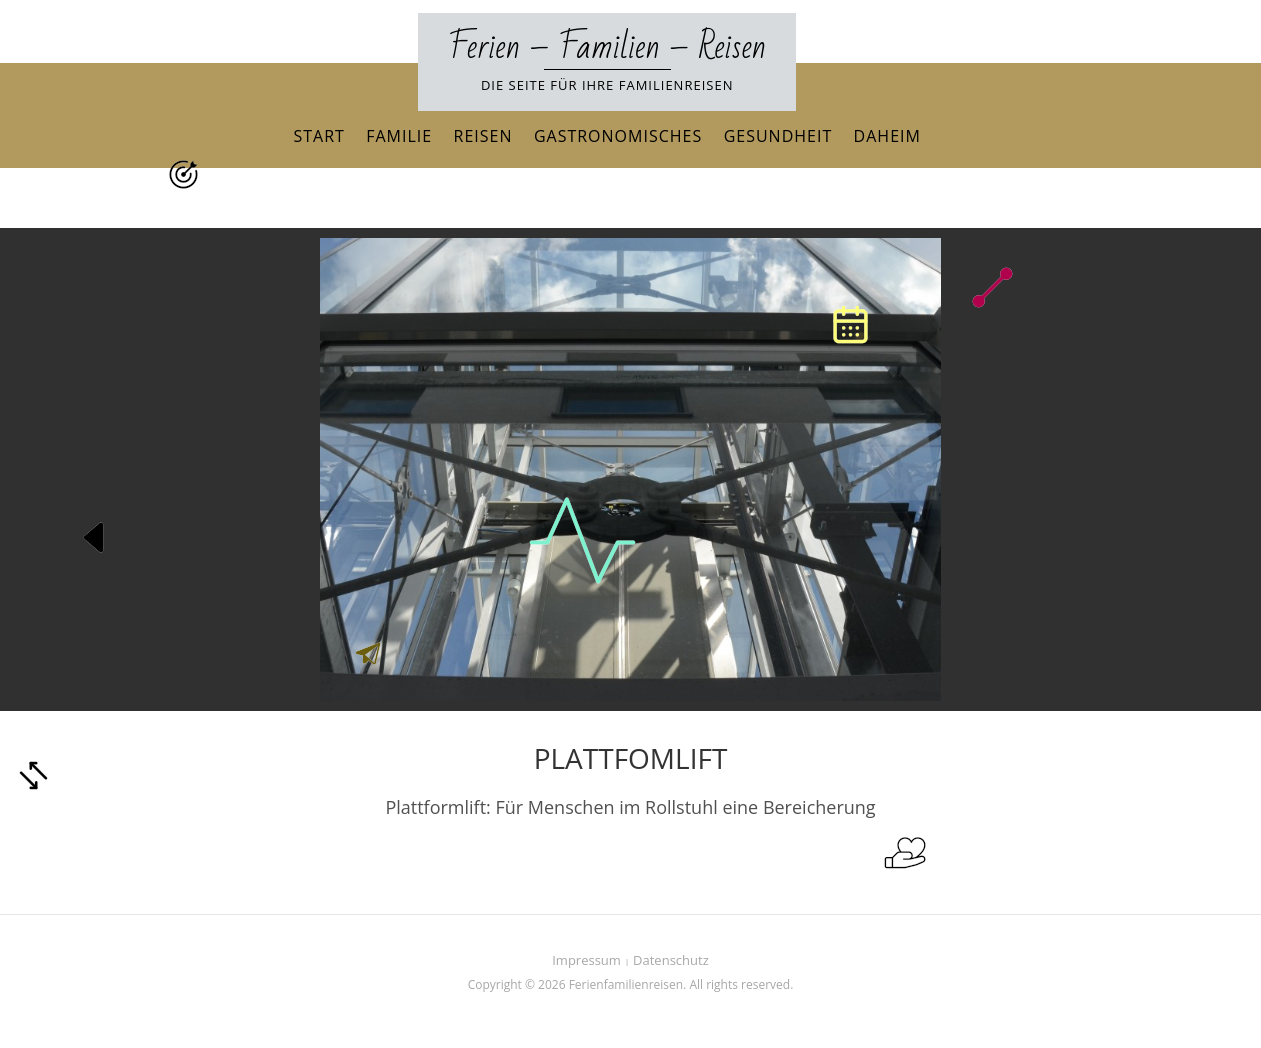 The height and width of the screenshot is (1048, 1261). What do you see at coordinates (992, 287) in the screenshot?
I see `draw a line between two points` at bounding box center [992, 287].